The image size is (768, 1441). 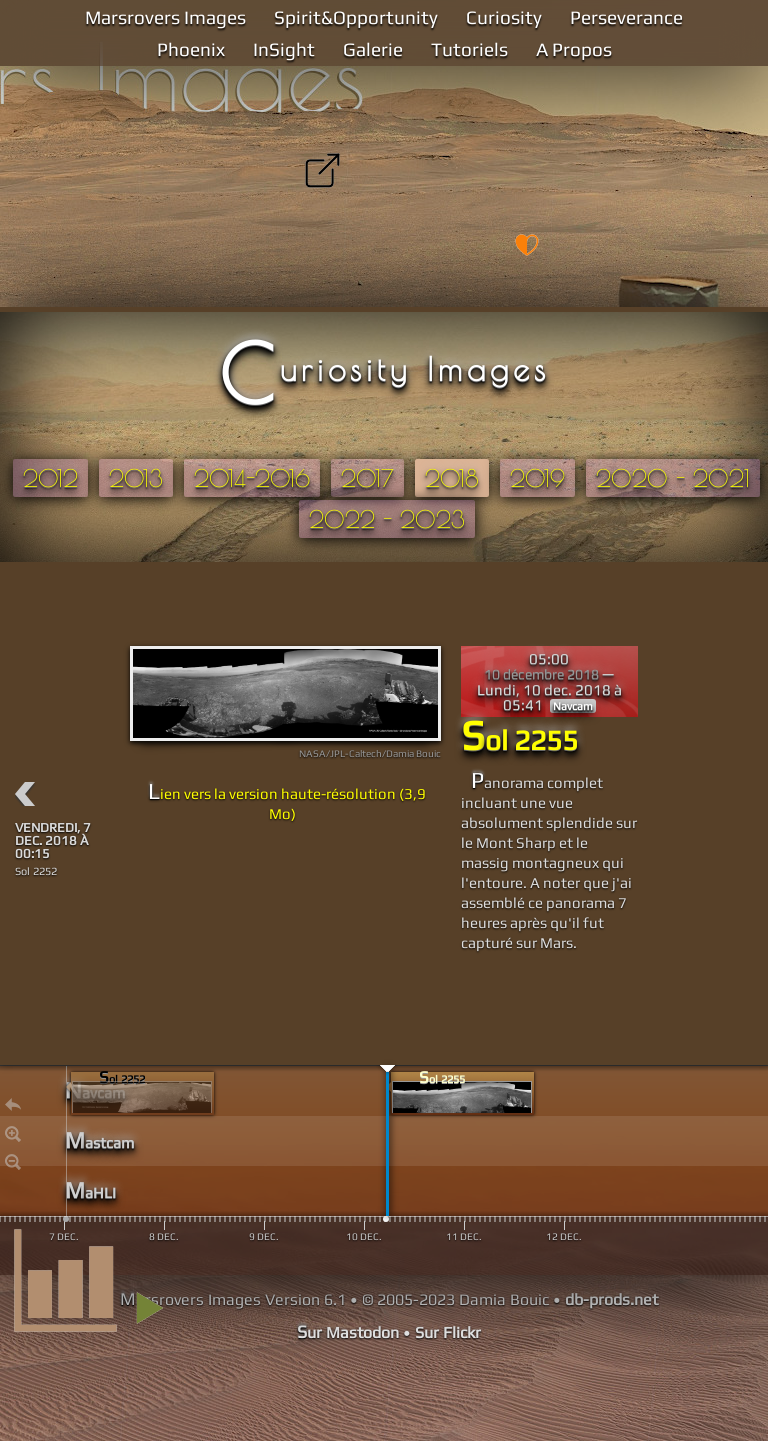 What do you see at coordinates (527, 245) in the screenshot?
I see `indicates partial like or favorite status` at bounding box center [527, 245].